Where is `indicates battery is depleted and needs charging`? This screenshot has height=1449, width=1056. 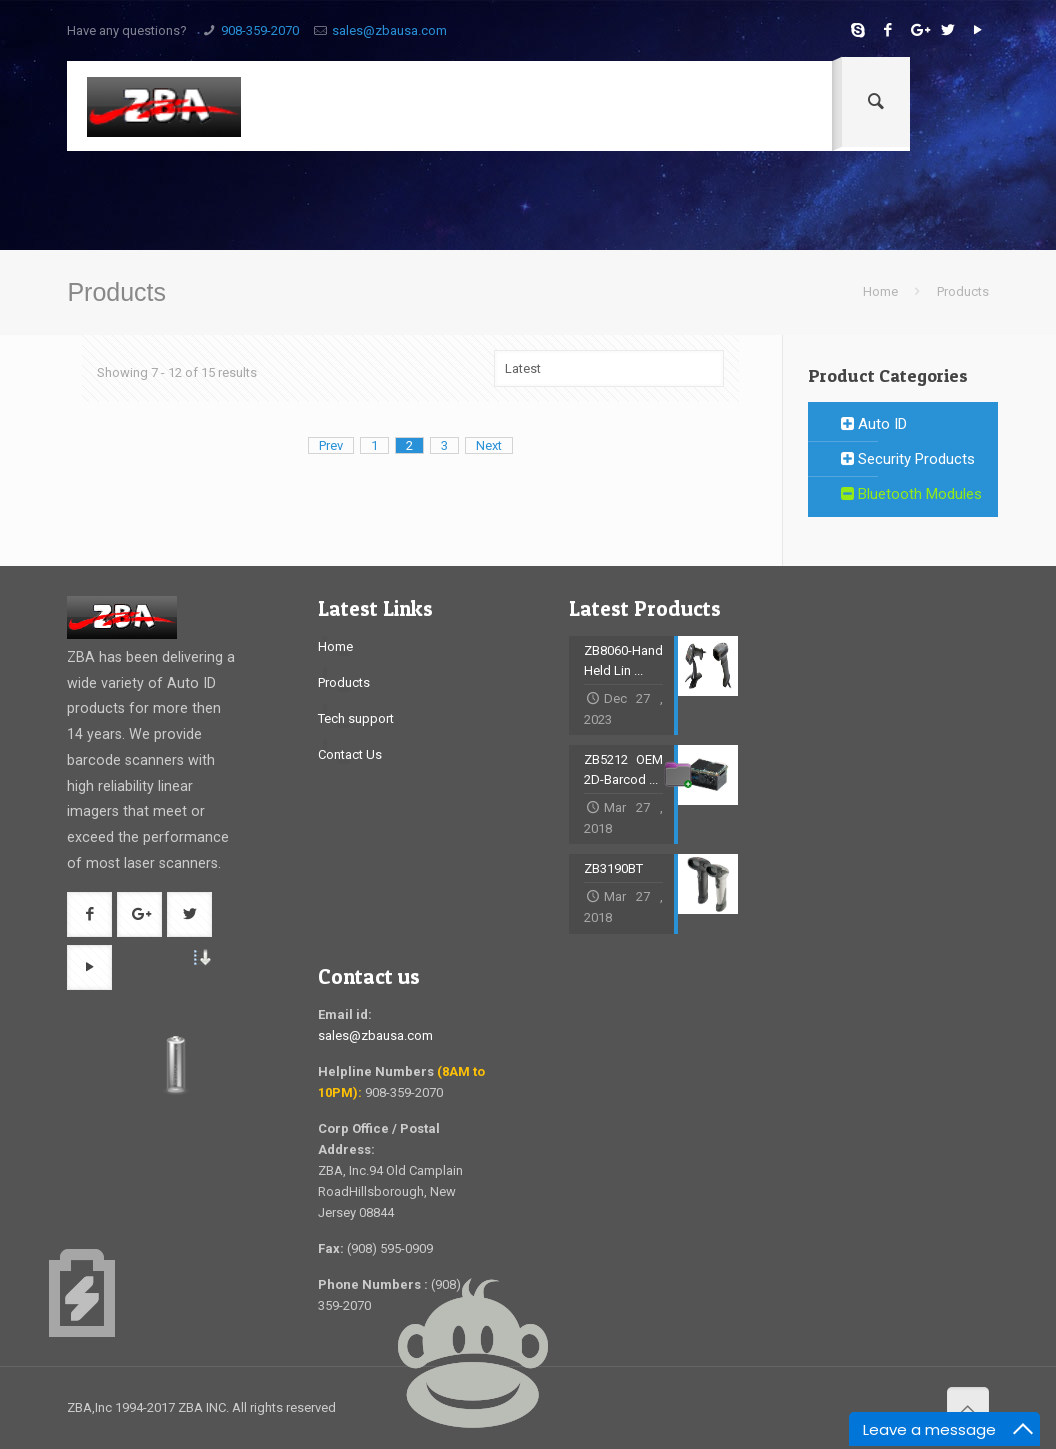
indicates battery is depleted and needs charging is located at coordinates (176, 1066).